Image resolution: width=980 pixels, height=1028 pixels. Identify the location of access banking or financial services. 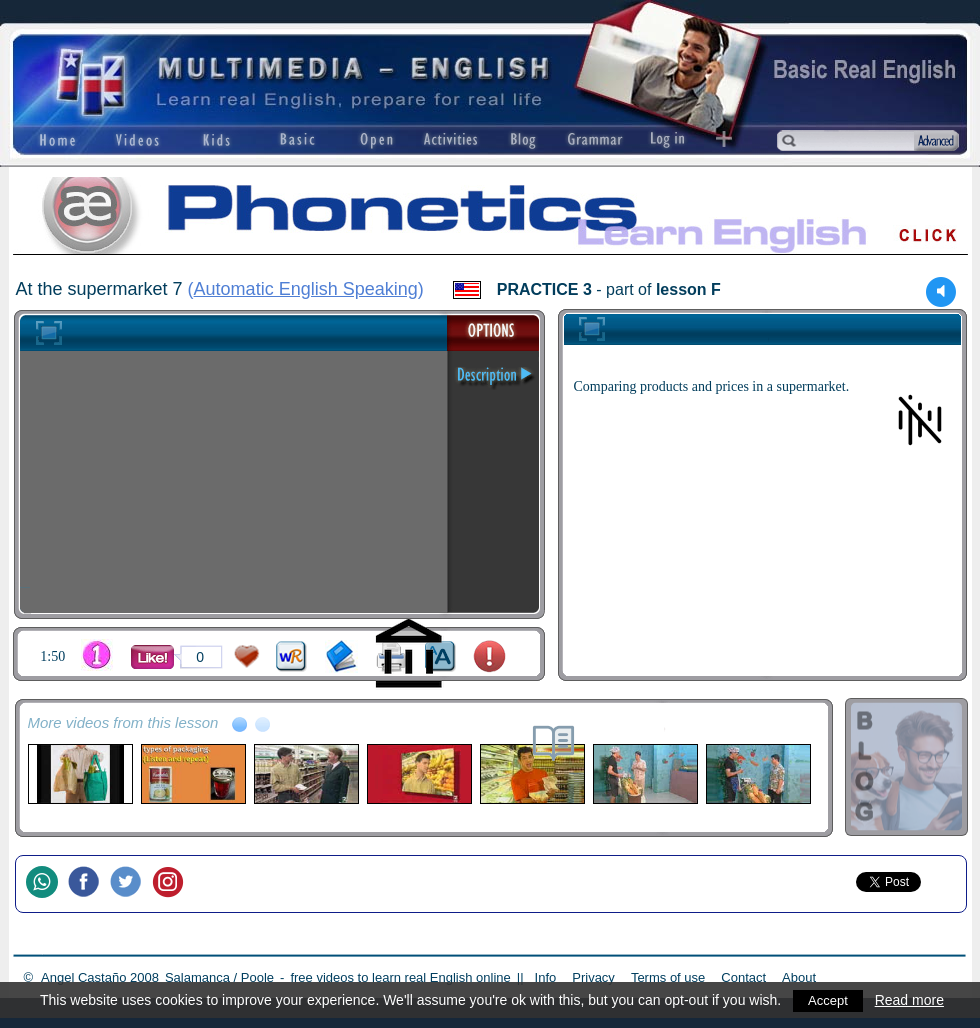
(410, 656).